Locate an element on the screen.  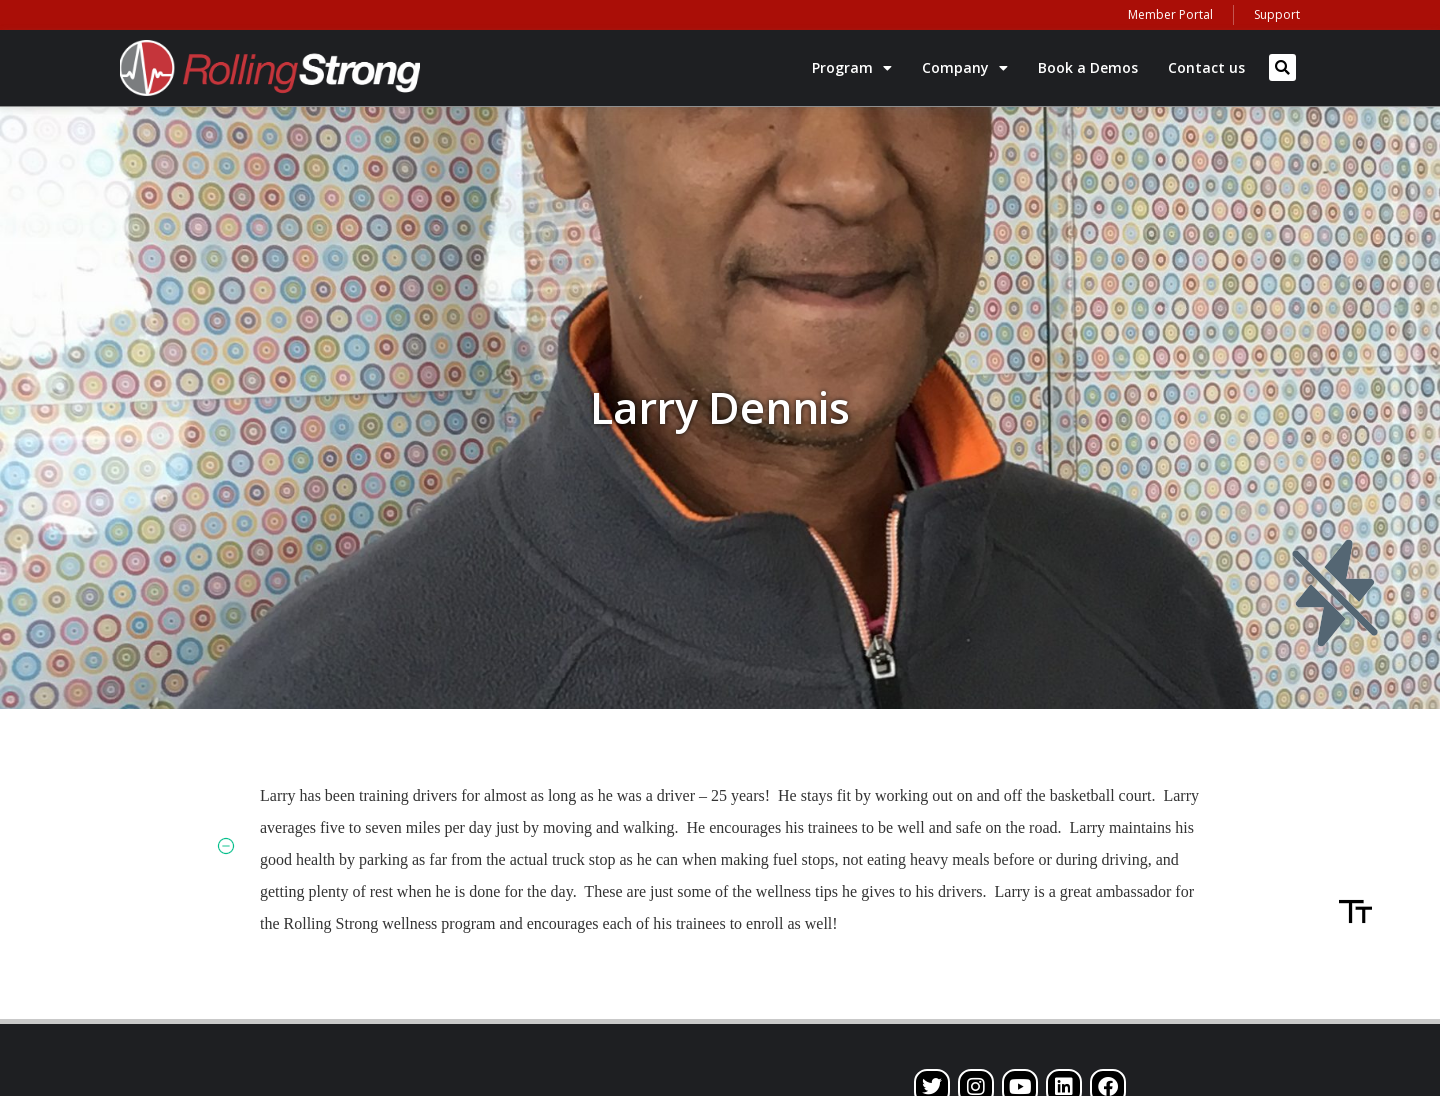
remove an item from a list or cart is located at coordinates (226, 846).